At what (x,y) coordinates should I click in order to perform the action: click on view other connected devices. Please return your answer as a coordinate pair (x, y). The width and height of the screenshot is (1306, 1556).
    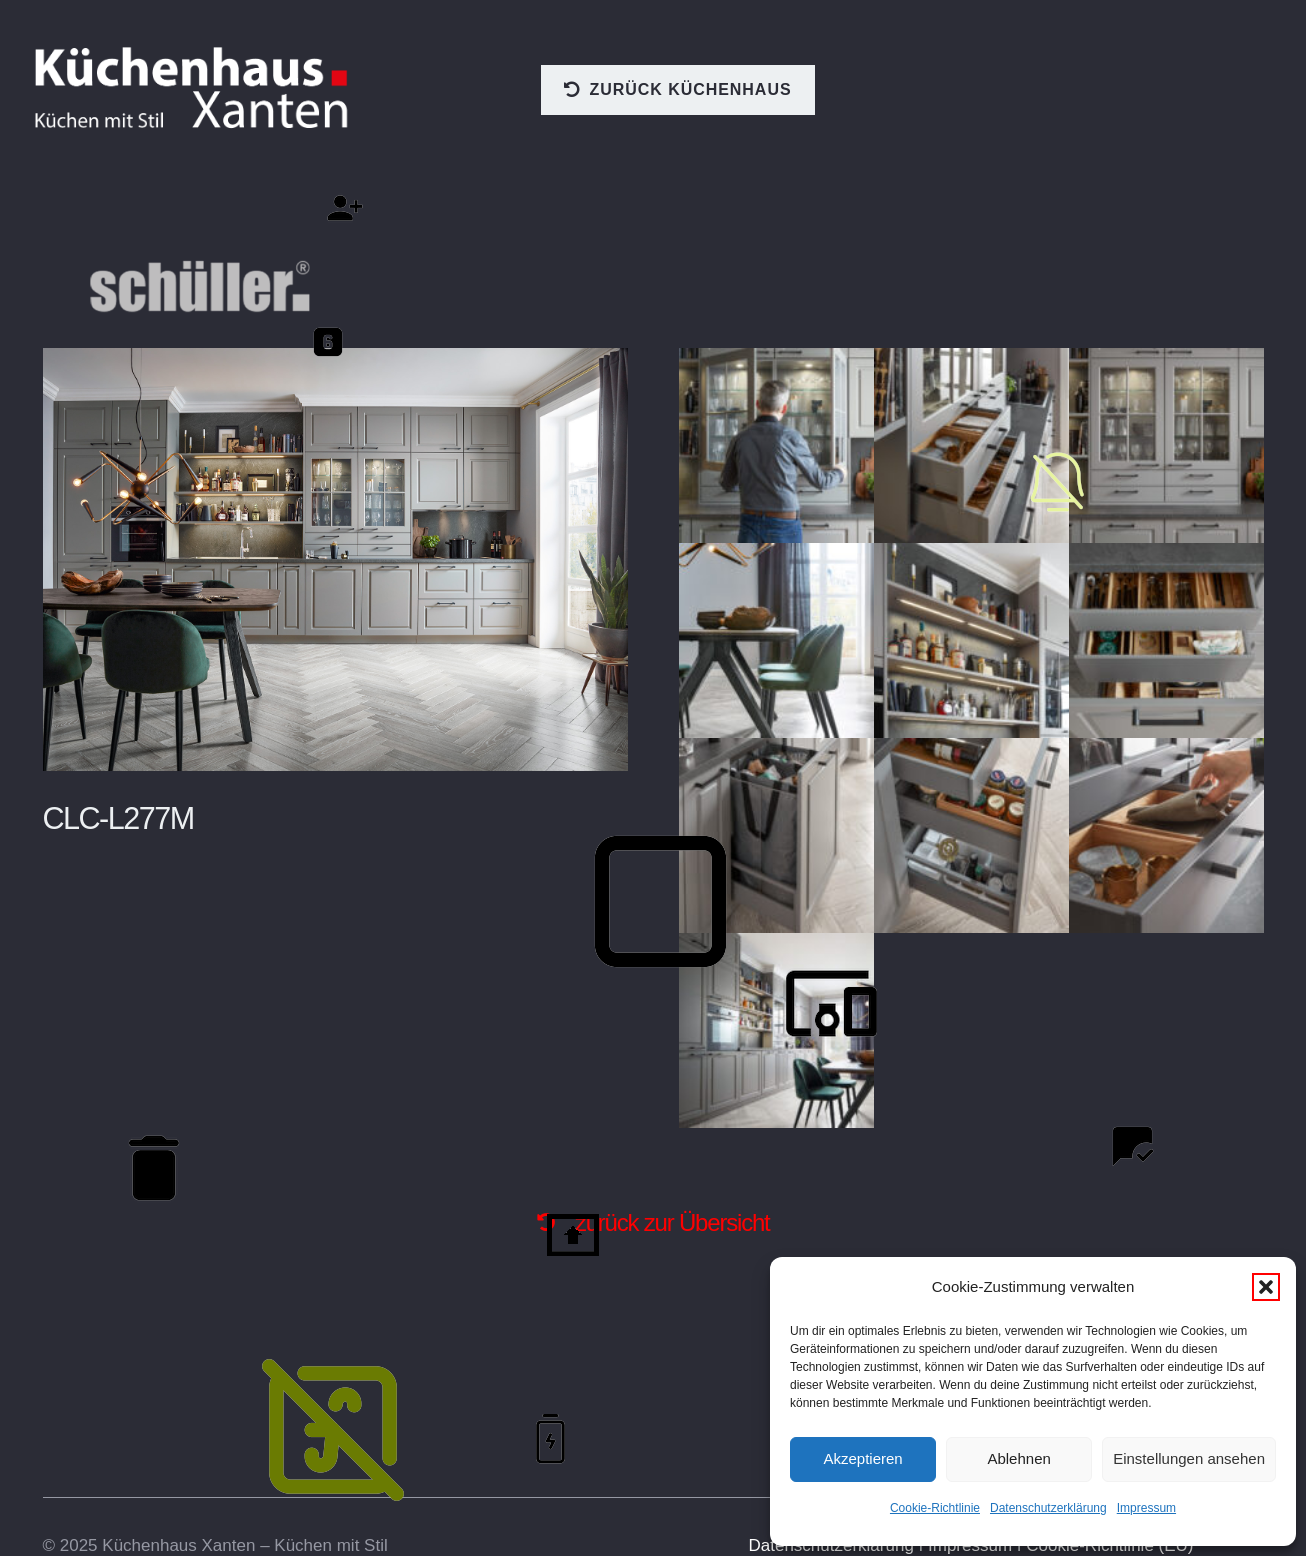
    Looking at the image, I should click on (831, 1003).